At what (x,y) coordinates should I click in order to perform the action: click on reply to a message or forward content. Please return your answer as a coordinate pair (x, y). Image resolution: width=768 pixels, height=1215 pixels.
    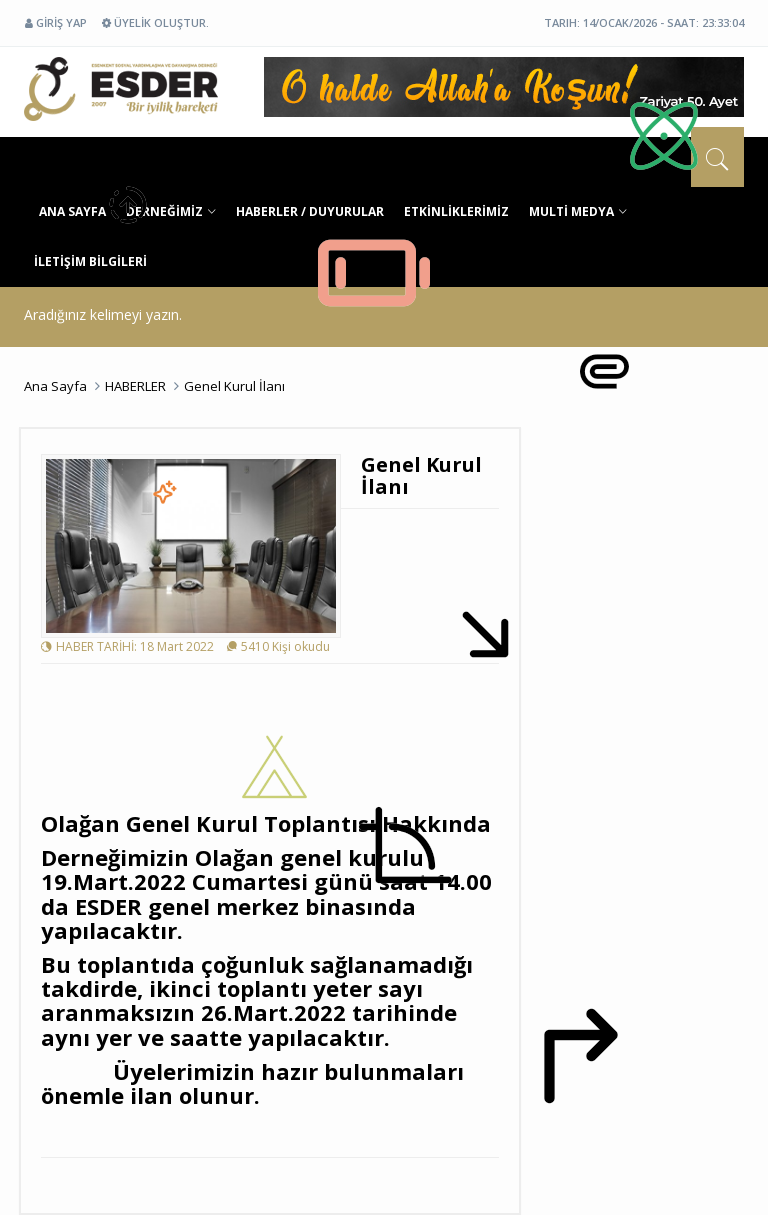
    Looking at the image, I should click on (574, 1056).